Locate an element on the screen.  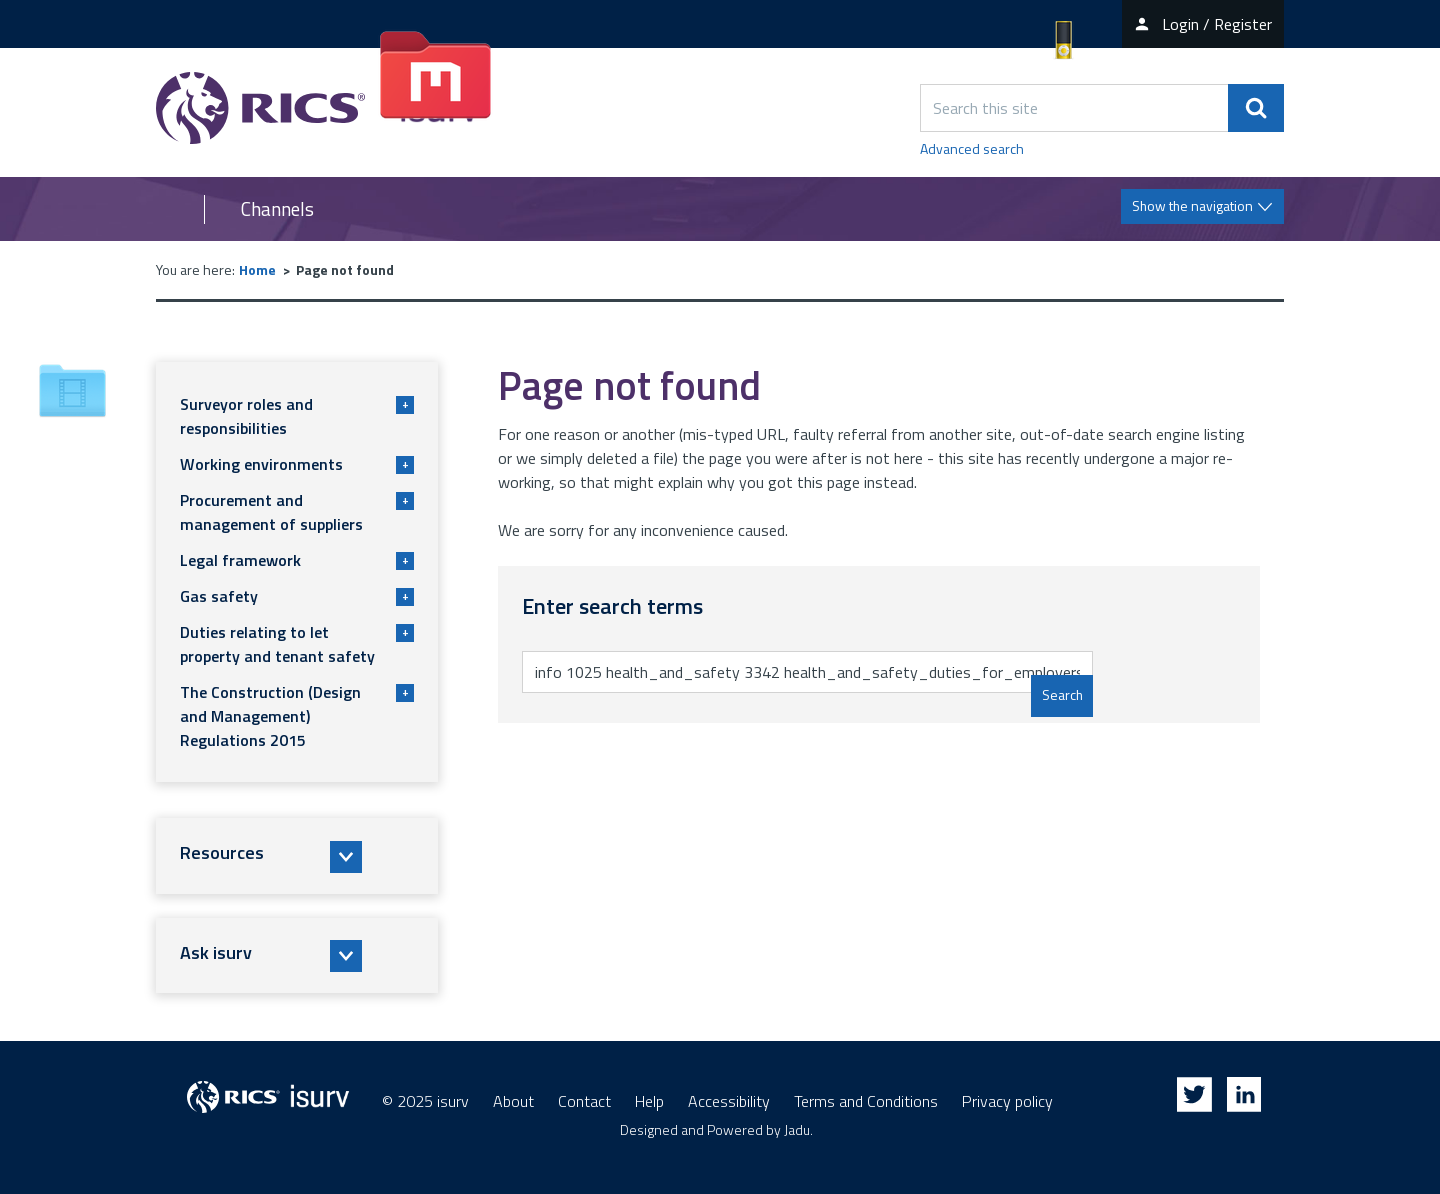
folder containing Quixel Megascans assets is located at coordinates (435, 78).